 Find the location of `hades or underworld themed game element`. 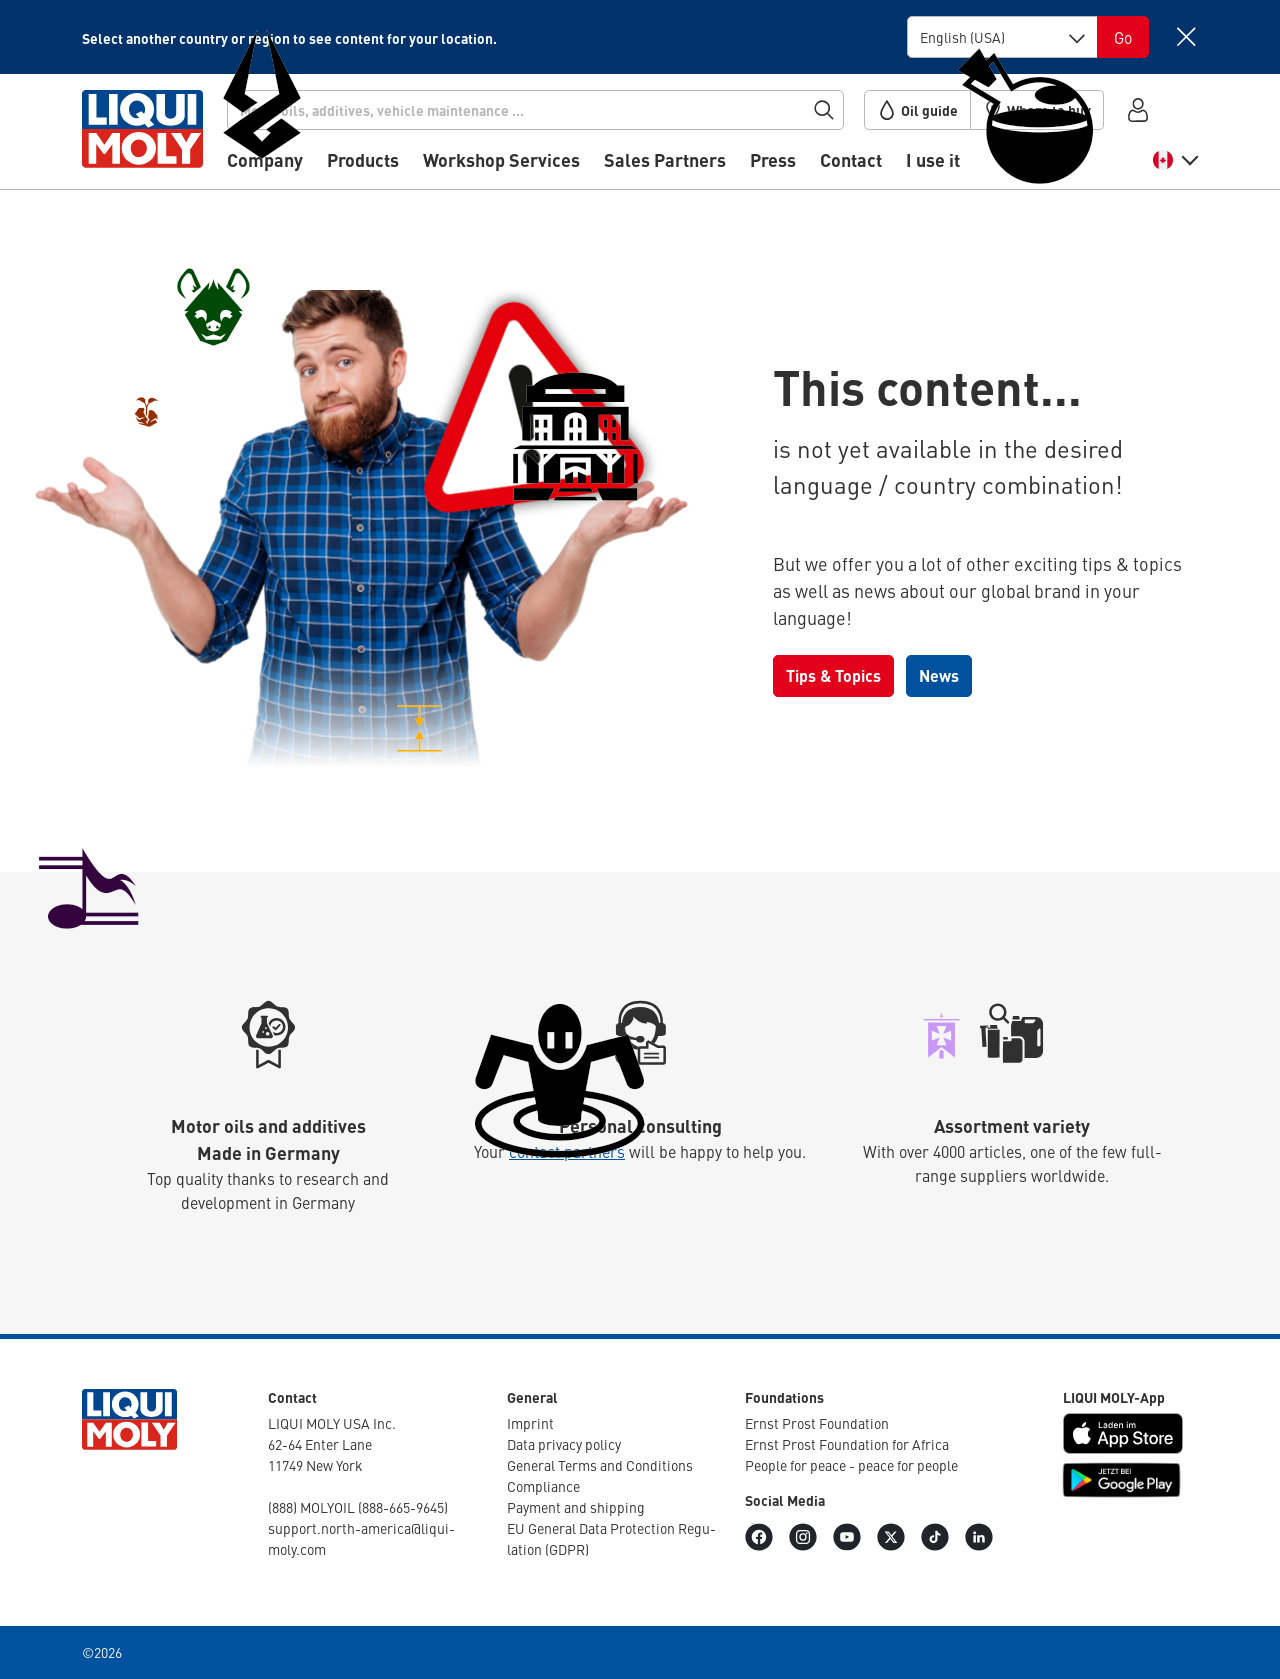

hades or underworld themed game element is located at coordinates (262, 94).